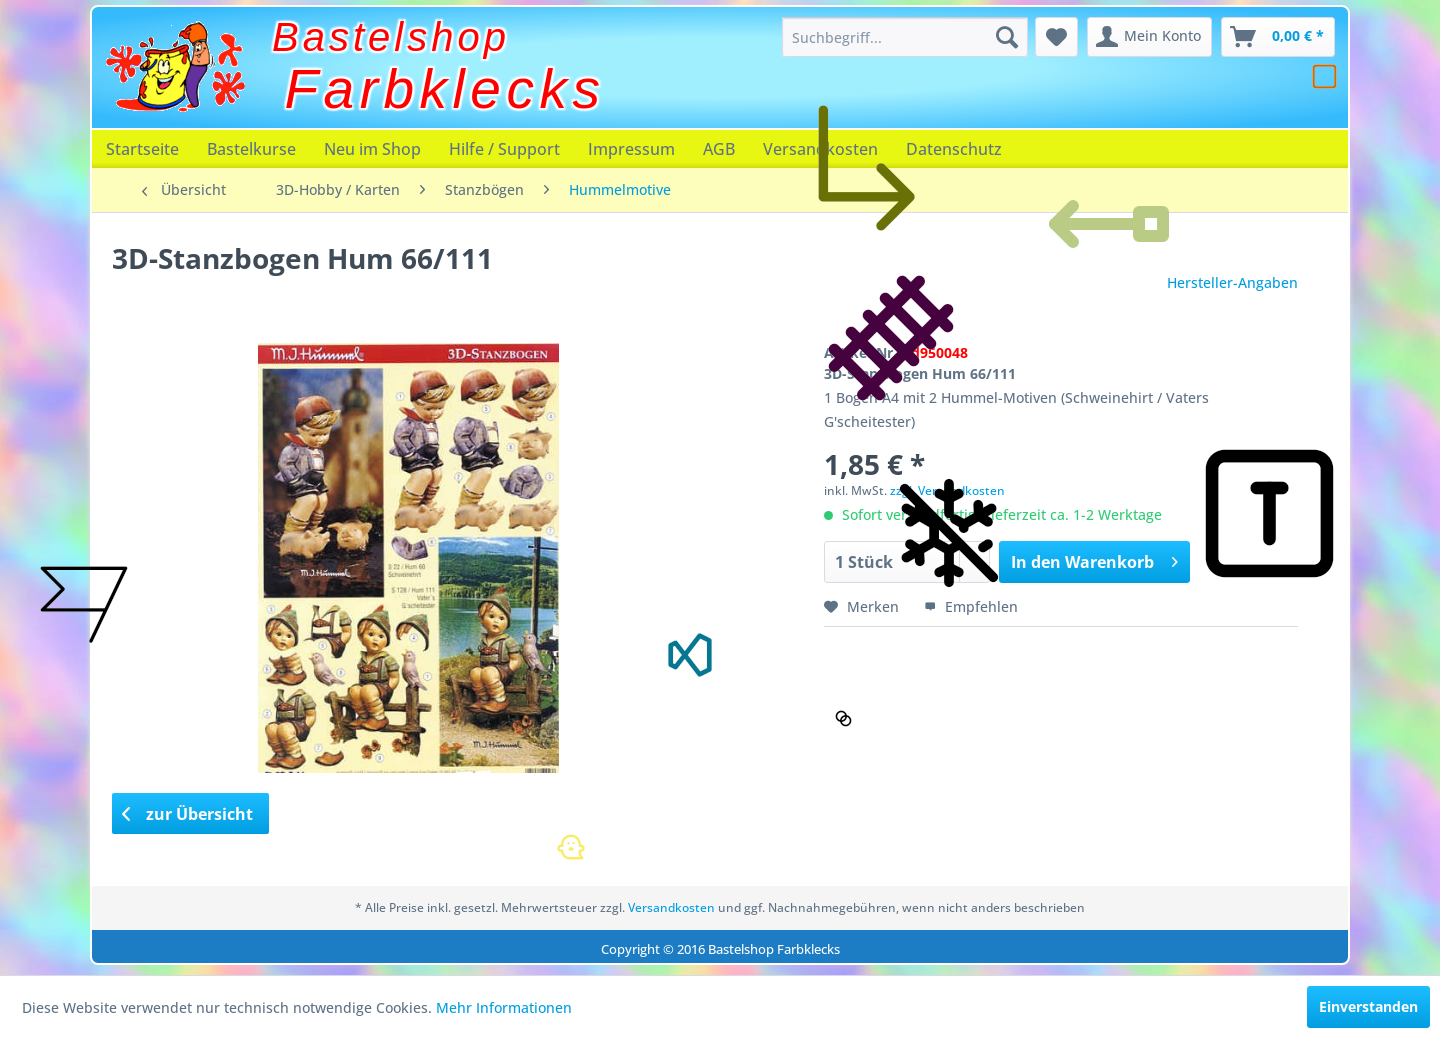 This screenshot has width=1440, height=1039. Describe the element at coordinates (1269, 513) in the screenshot. I see `insert a text box or text element` at that location.